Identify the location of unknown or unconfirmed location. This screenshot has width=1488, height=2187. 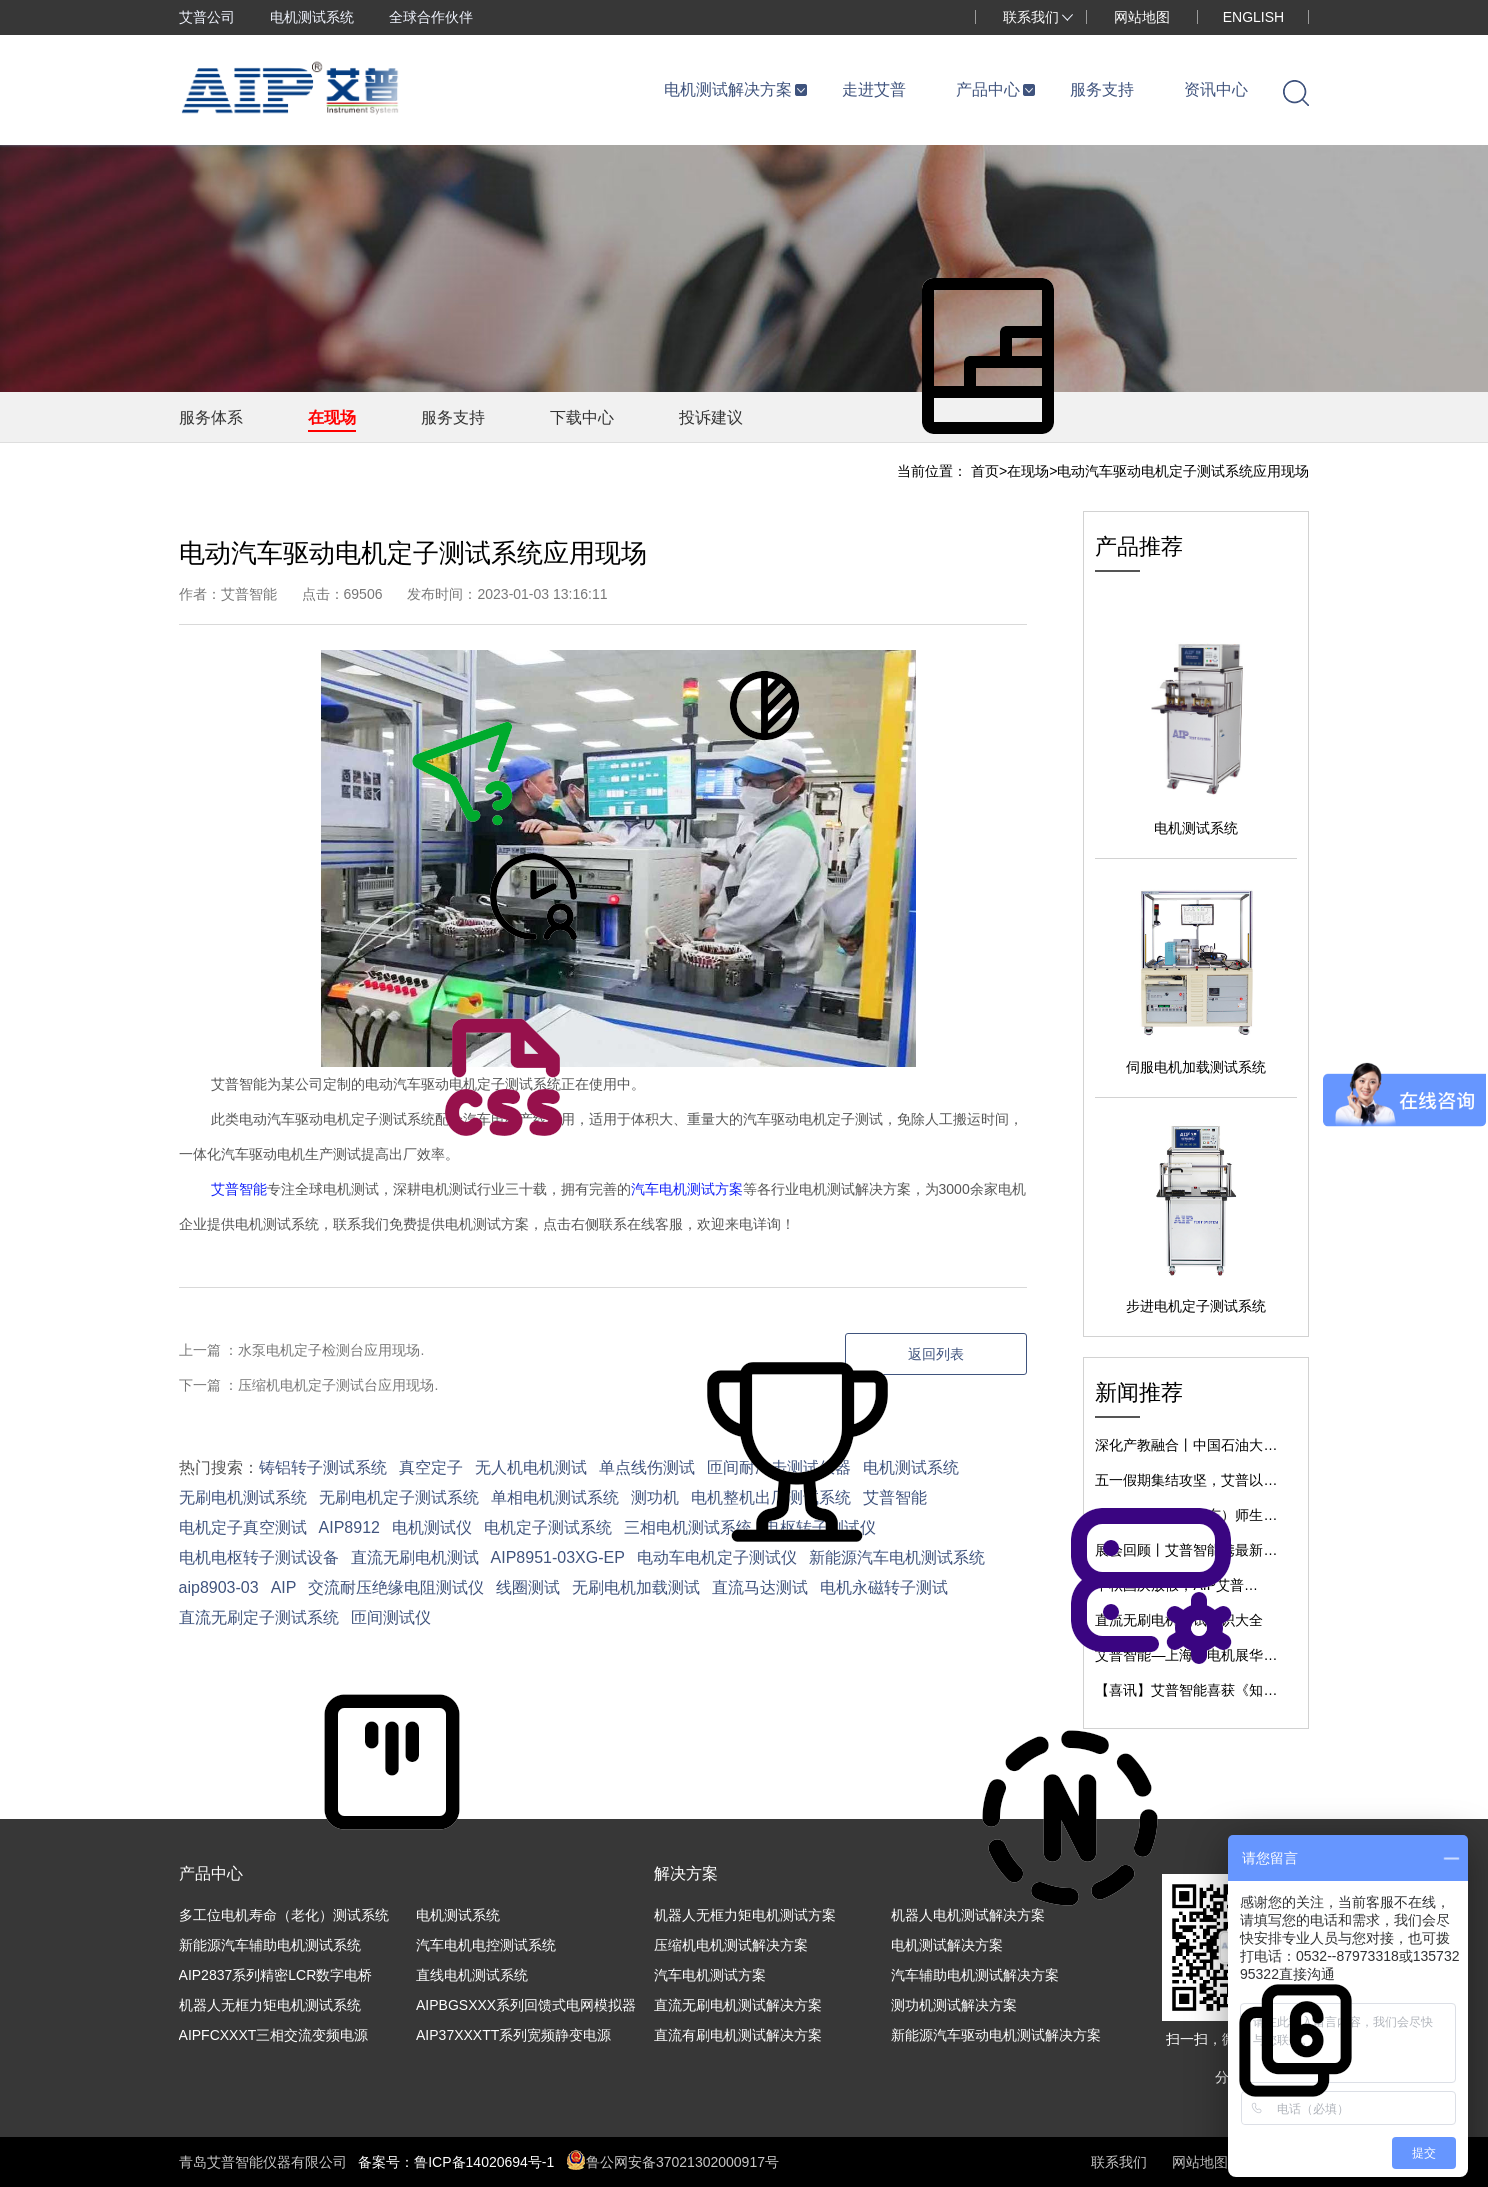
(463, 771).